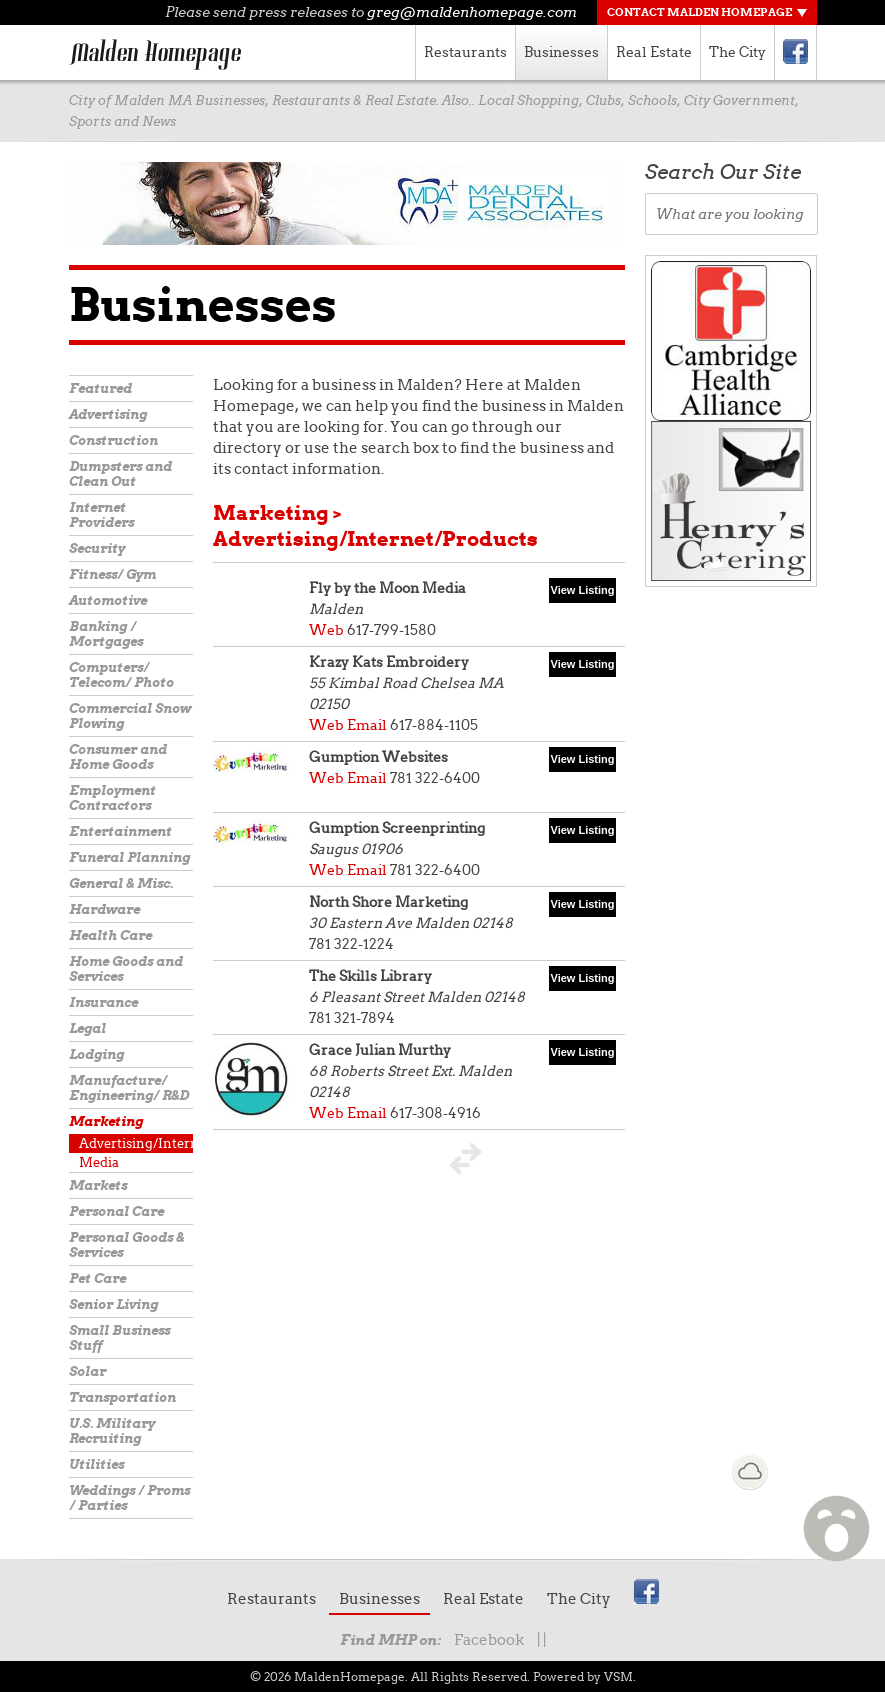 The width and height of the screenshot is (885, 1692). What do you see at coordinates (717, 567) in the screenshot?
I see `indicates snowy weather conditions` at bounding box center [717, 567].